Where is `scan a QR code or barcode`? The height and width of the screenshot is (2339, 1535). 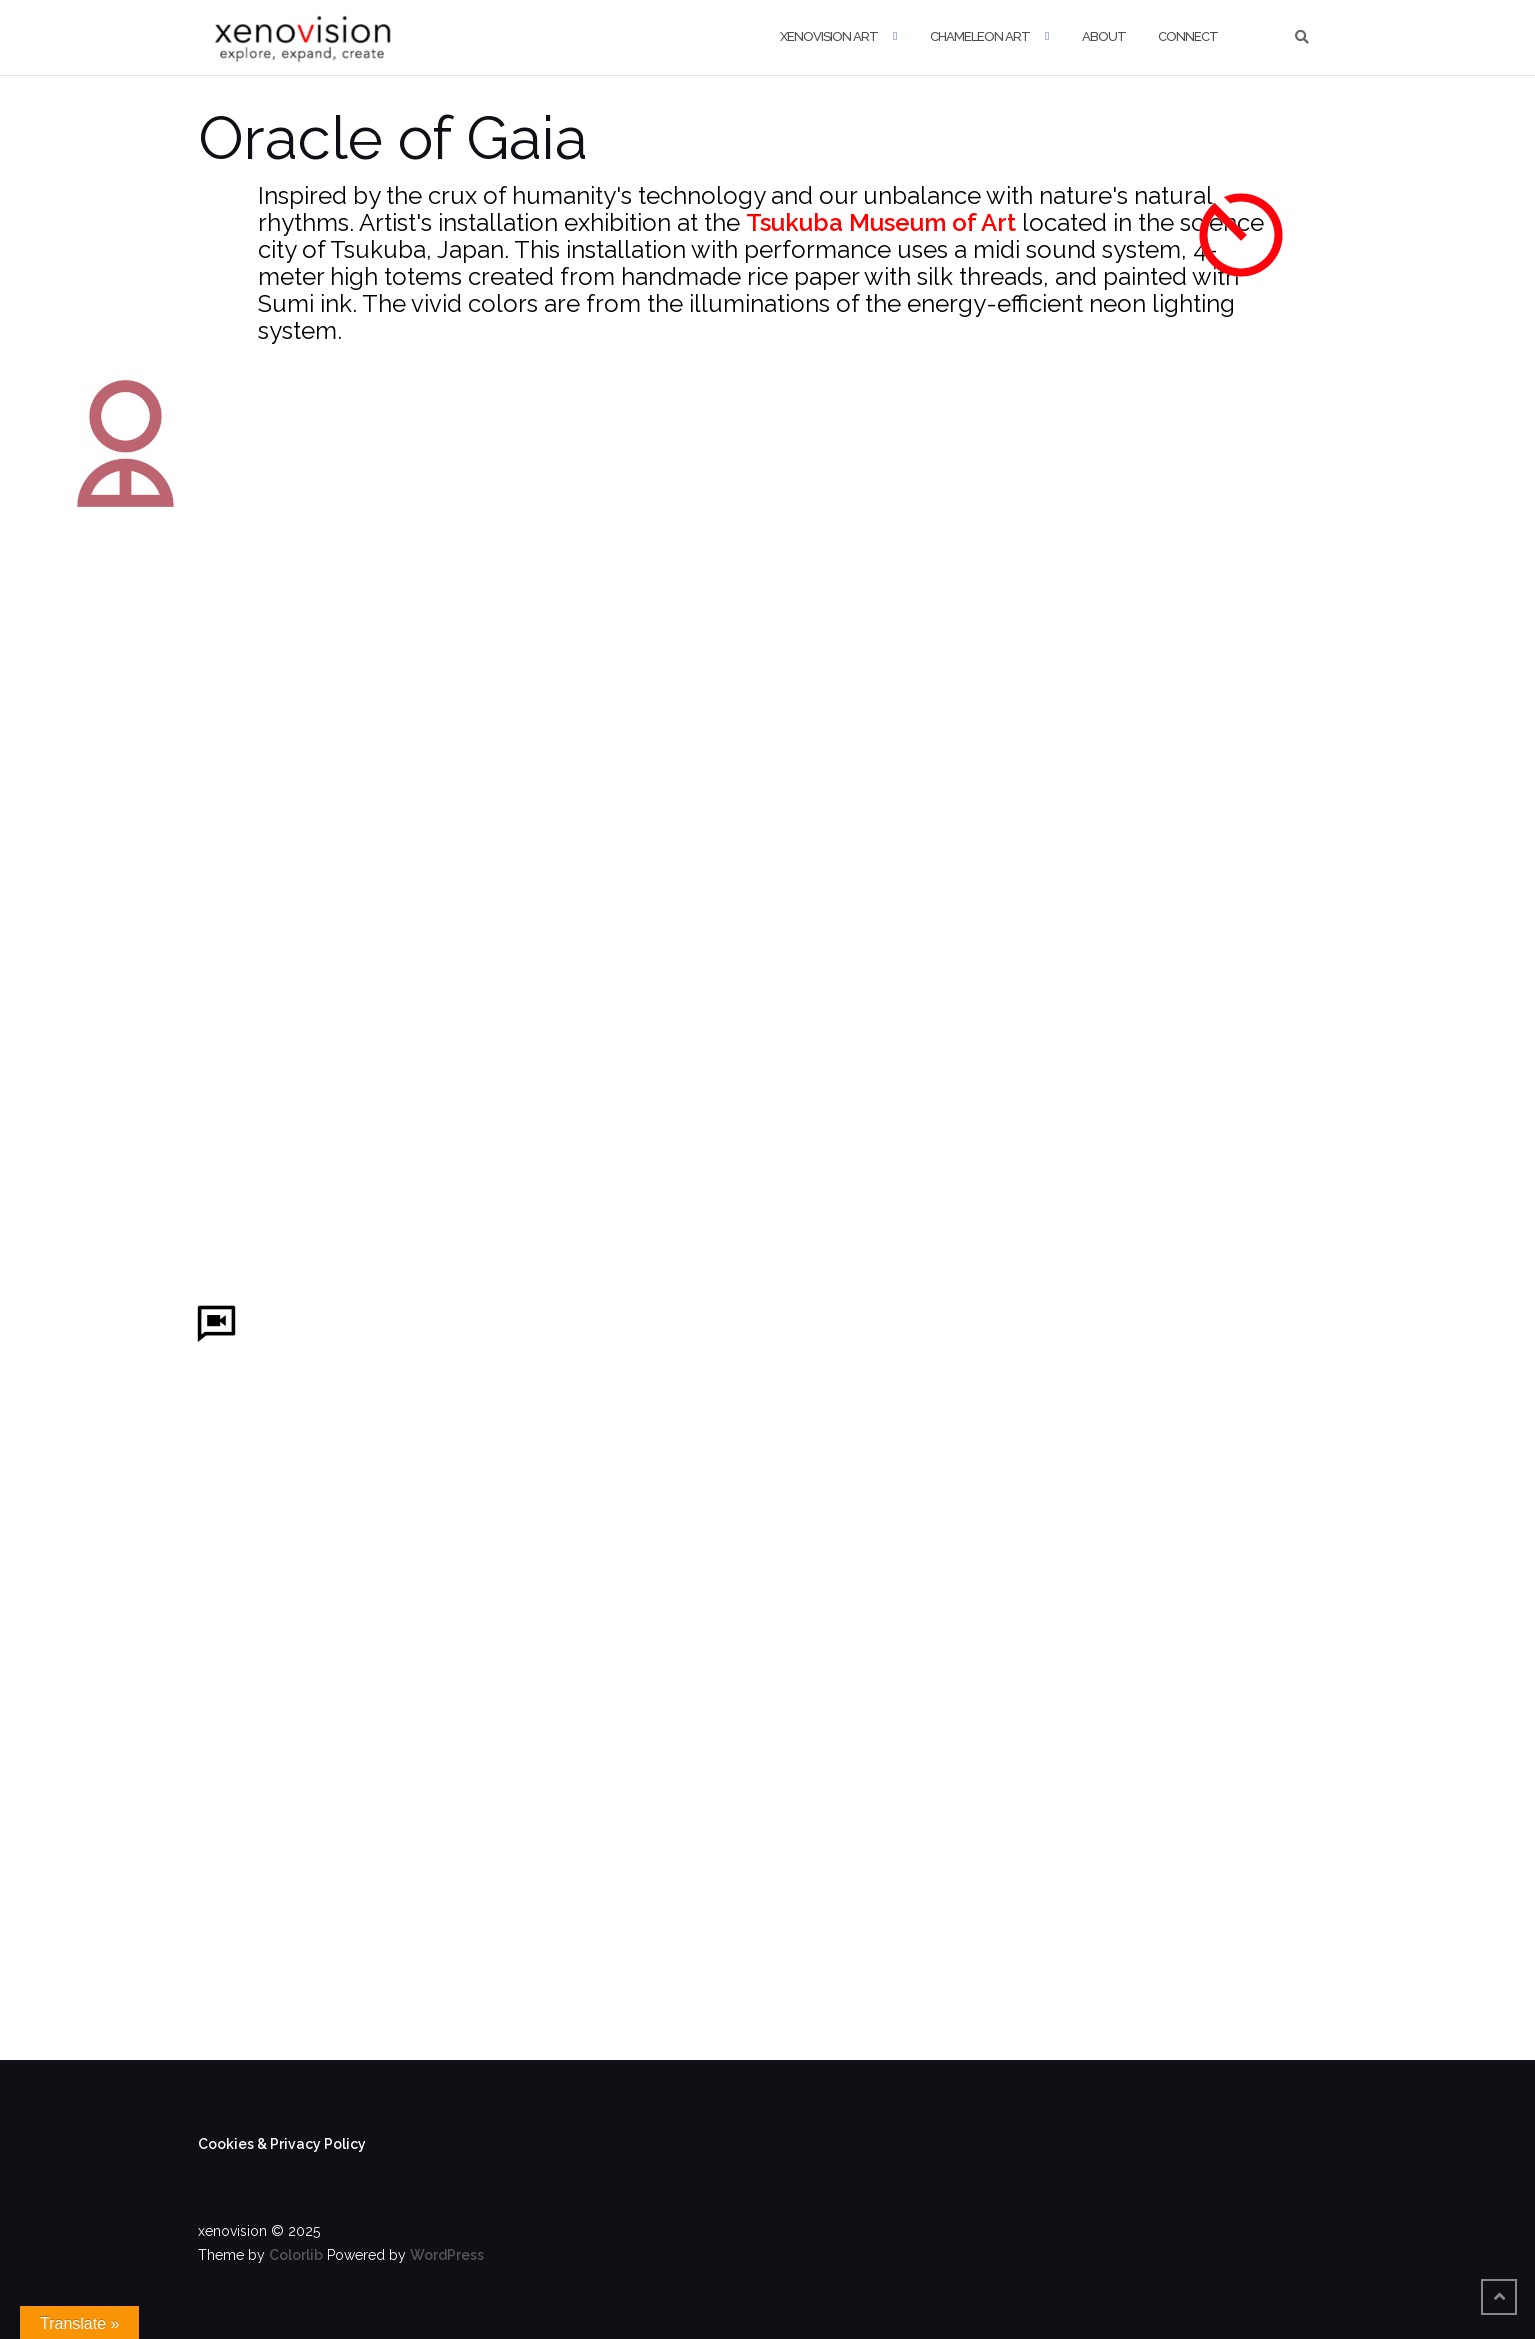
scan a QR code or barcode is located at coordinates (1241, 235).